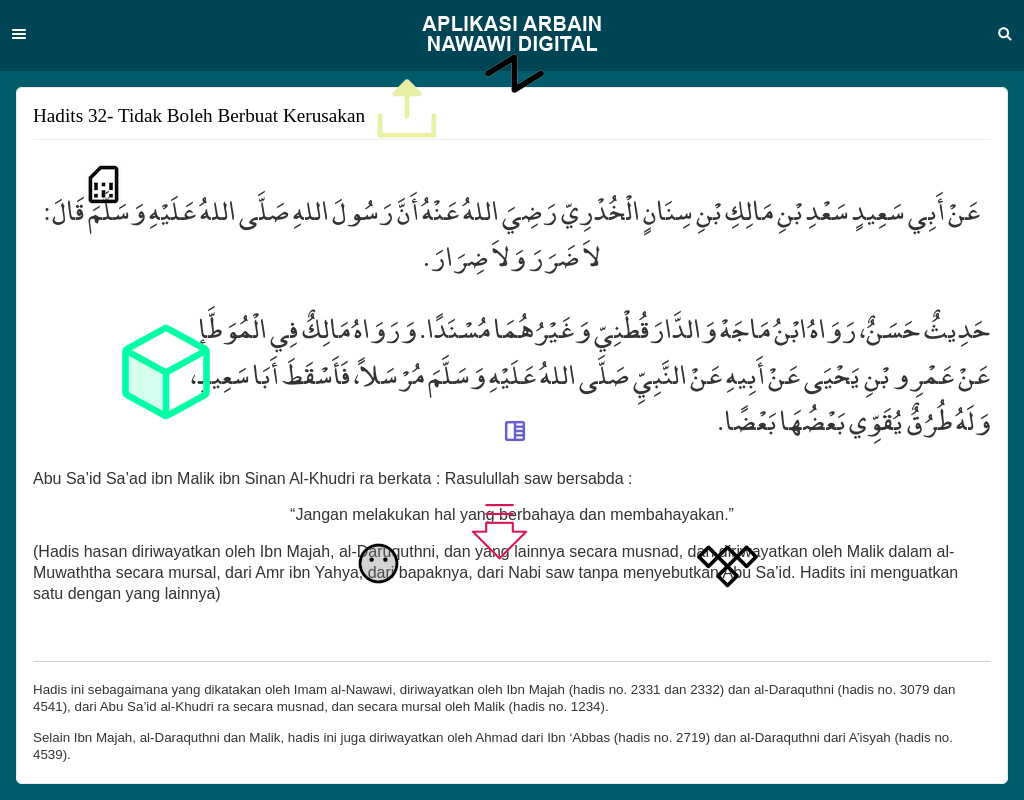 The image size is (1024, 800). What do you see at coordinates (103, 184) in the screenshot?
I see `manage sim card settings` at bounding box center [103, 184].